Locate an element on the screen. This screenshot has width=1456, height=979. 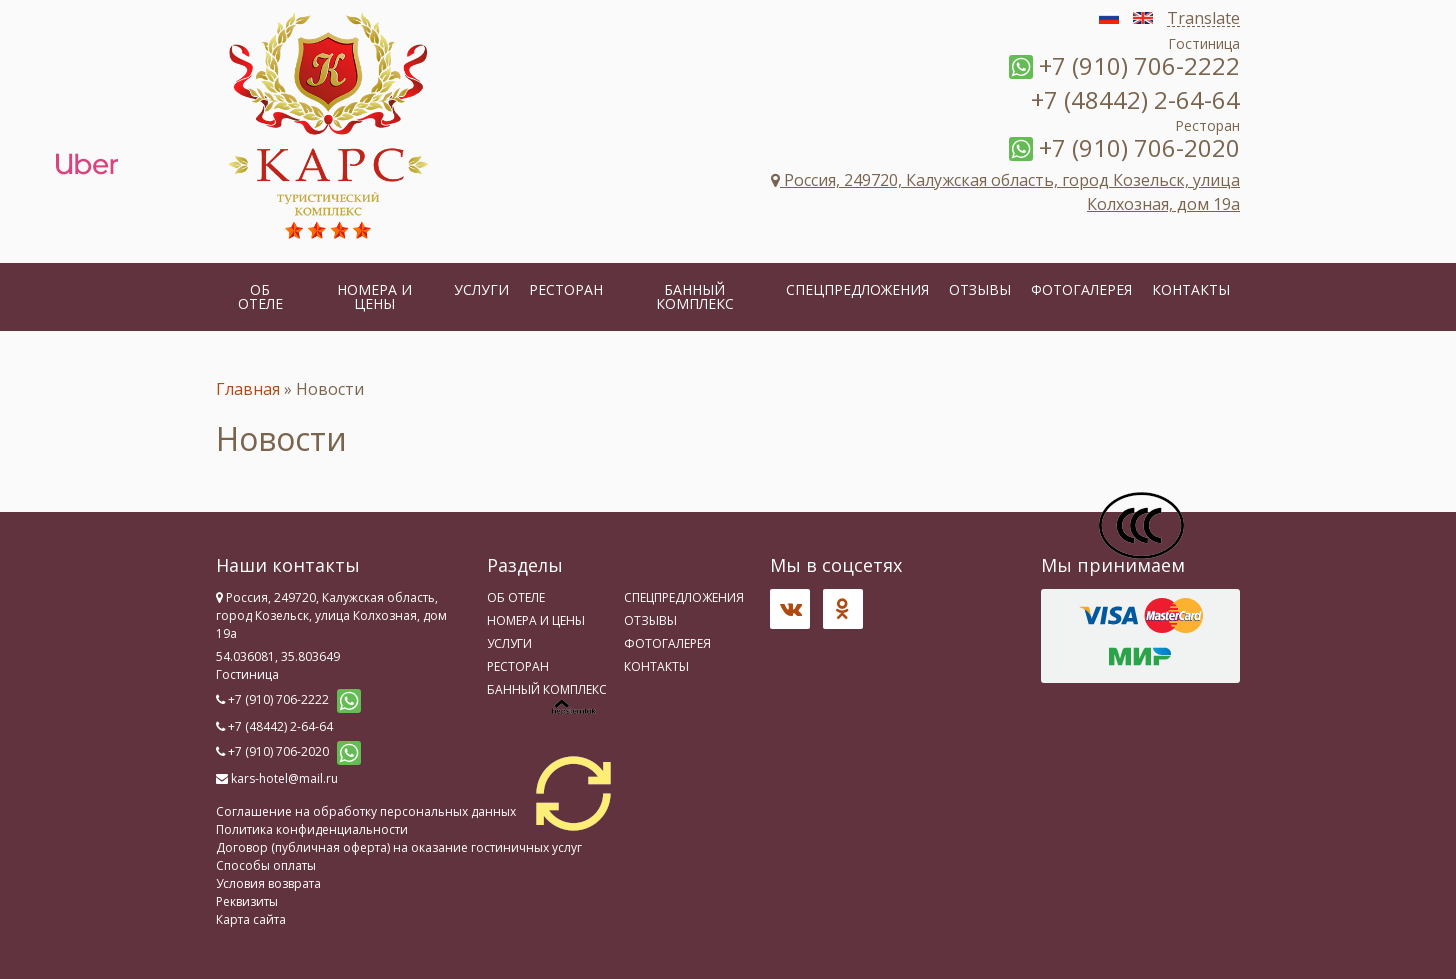
open the Uber app is located at coordinates (87, 164).